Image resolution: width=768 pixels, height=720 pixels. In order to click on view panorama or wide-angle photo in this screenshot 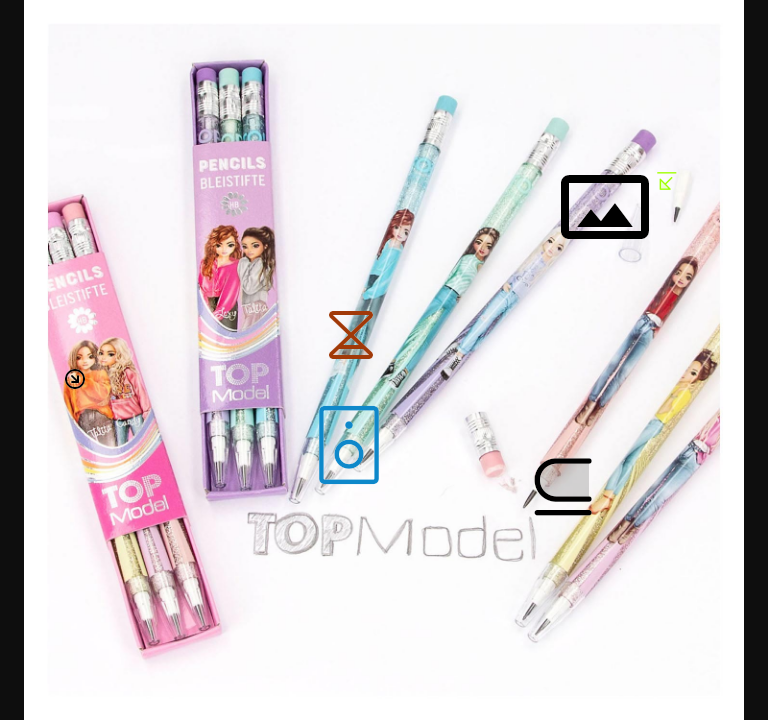, I will do `click(605, 207)`.